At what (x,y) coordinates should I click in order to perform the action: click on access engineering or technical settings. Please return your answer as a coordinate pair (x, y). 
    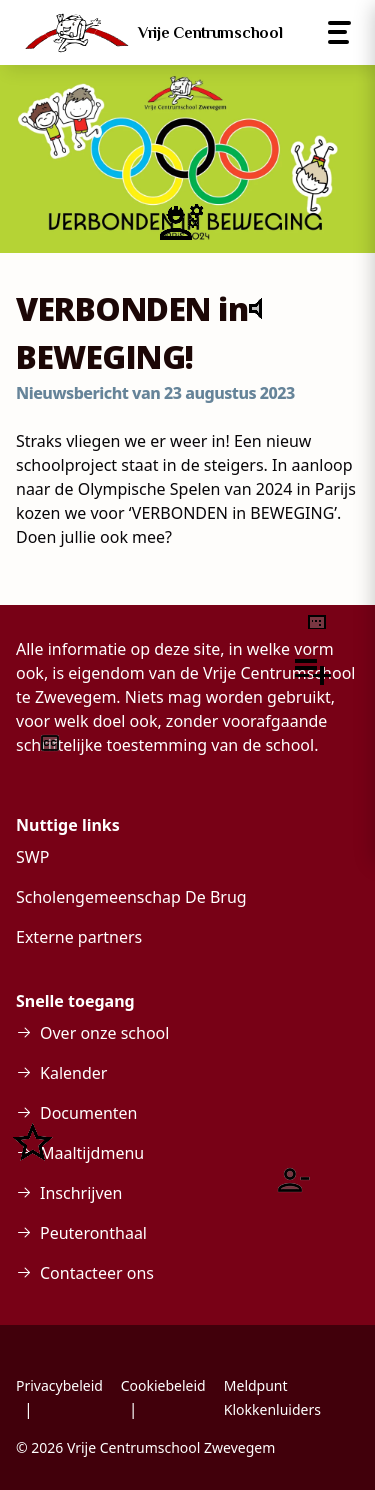
    Looking at the image, I should click on (182, 222).